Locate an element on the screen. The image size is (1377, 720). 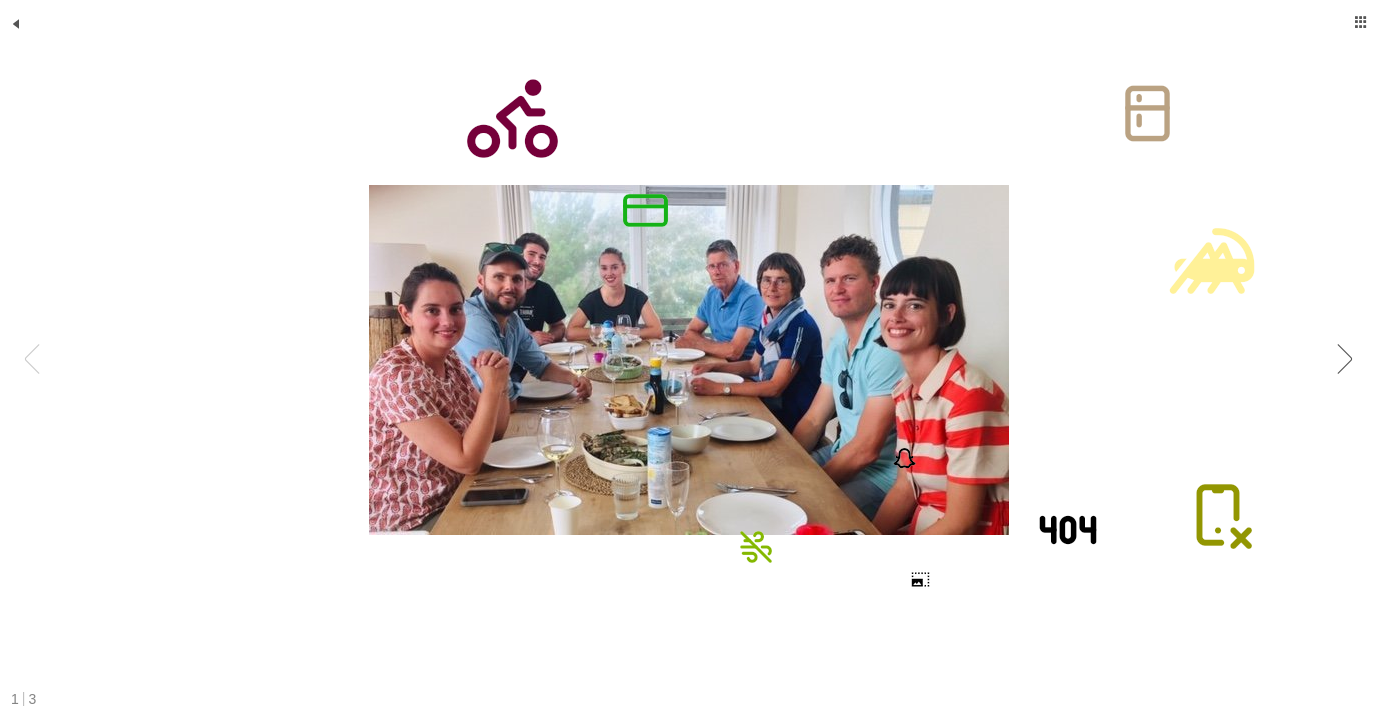
access bike or cycling options is located at coordinates (512, 116).